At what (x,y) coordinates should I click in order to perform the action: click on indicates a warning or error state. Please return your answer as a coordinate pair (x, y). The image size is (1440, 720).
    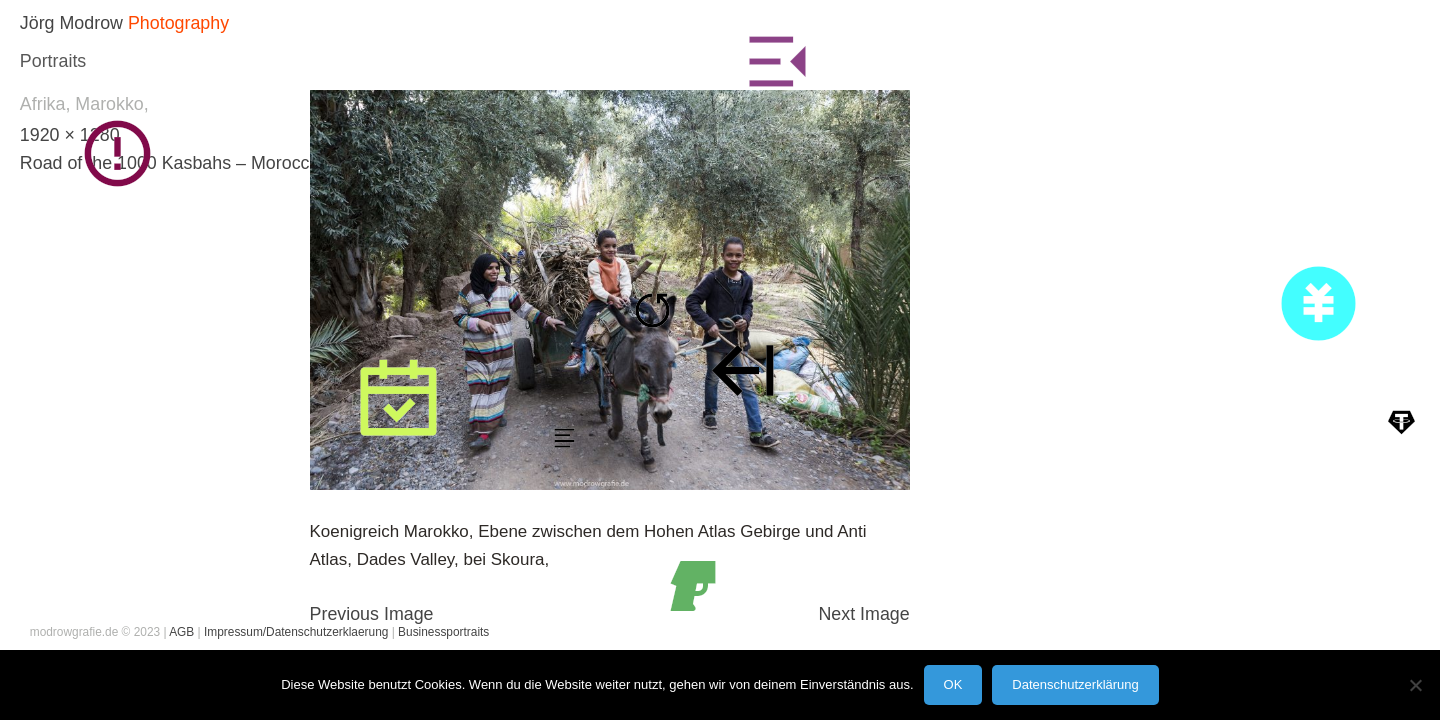
    Looking at the image, I should click on (117, 153).